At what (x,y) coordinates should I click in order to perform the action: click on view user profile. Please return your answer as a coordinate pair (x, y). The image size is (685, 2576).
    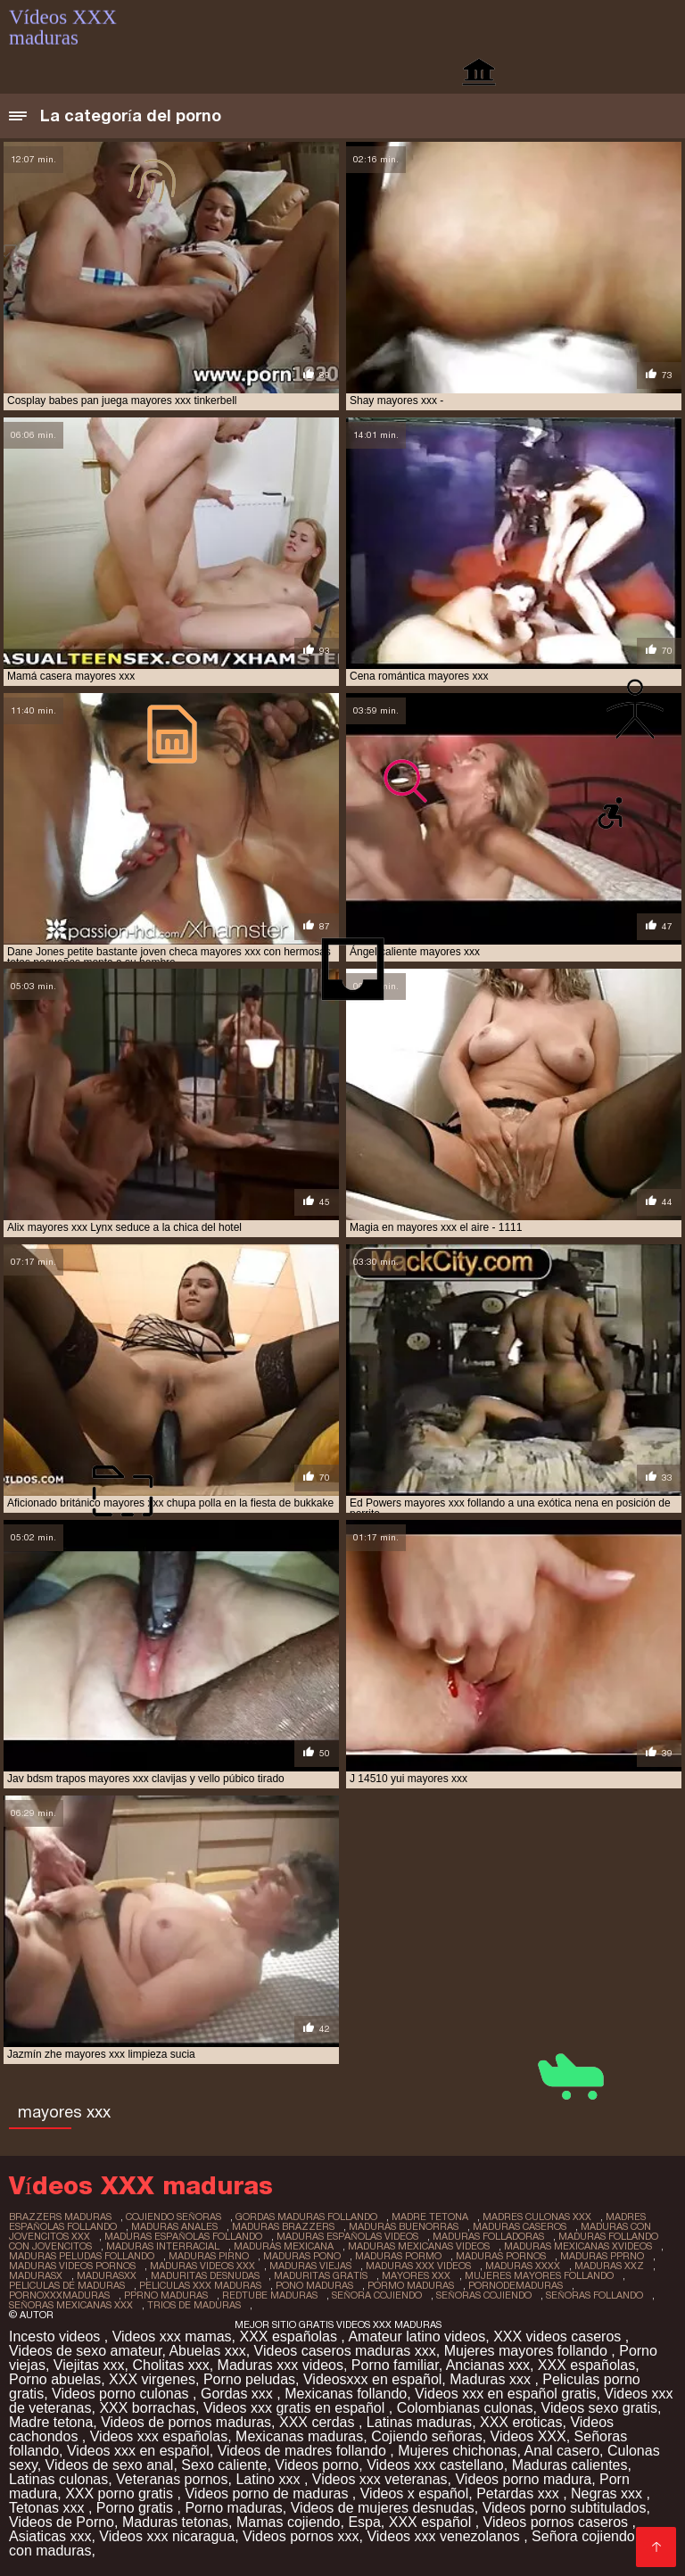
    Looking at the image, I should click on (635, 710).